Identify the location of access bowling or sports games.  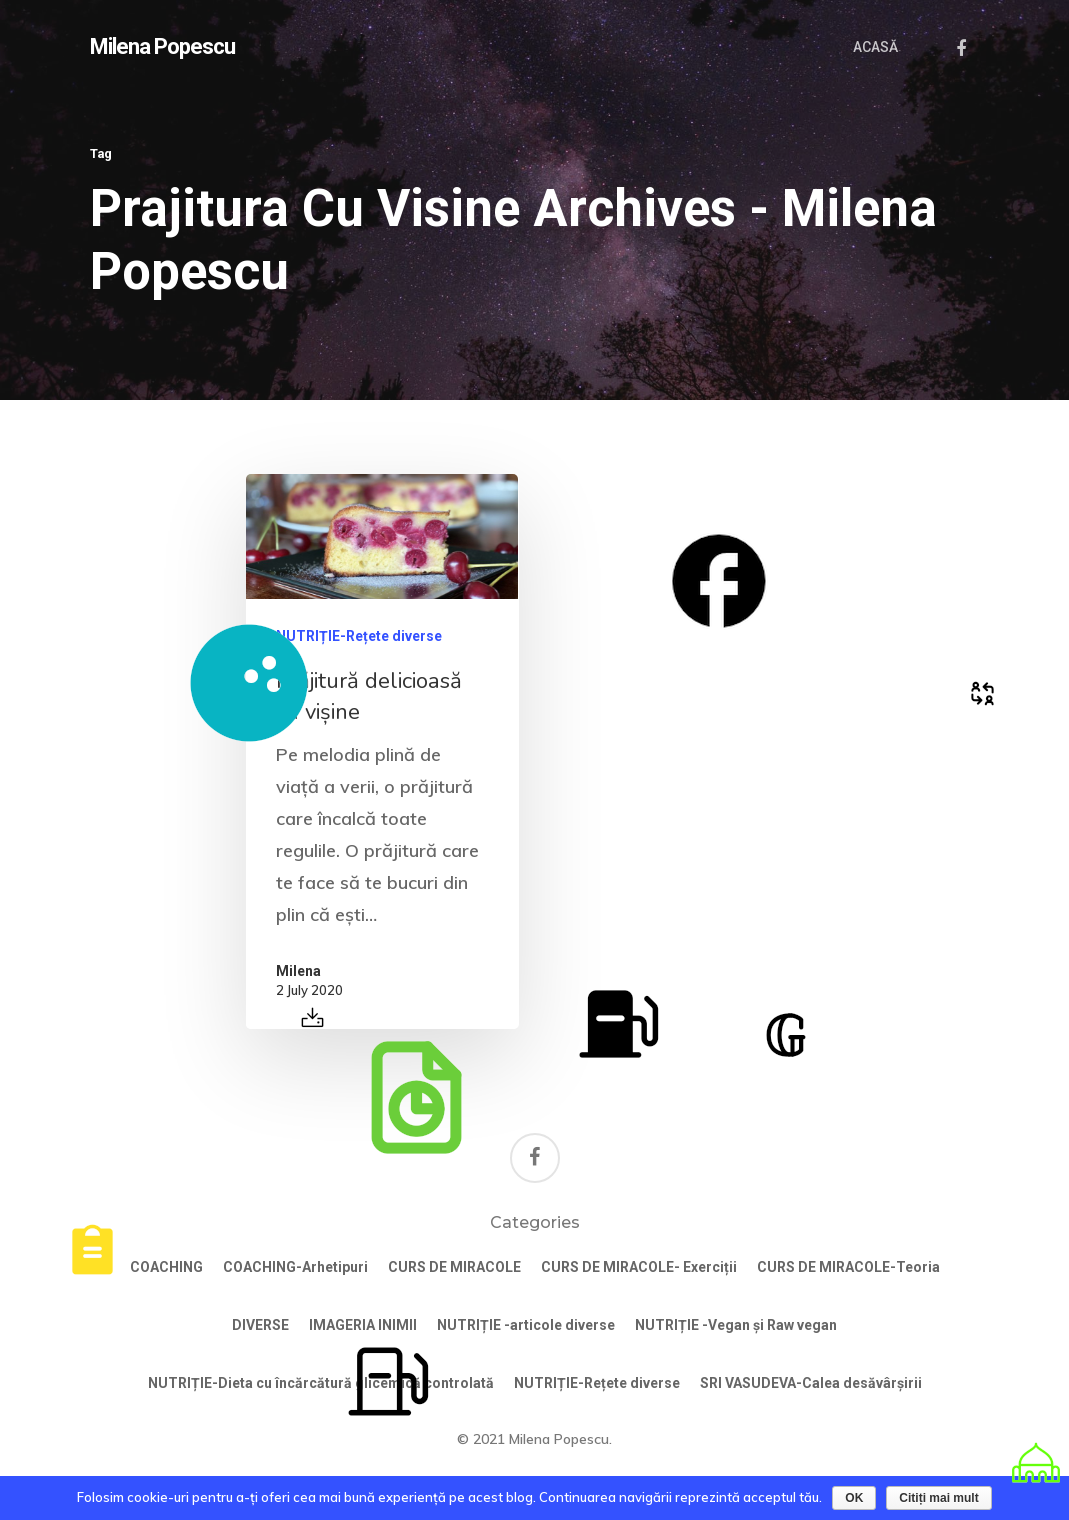
(249, 683).